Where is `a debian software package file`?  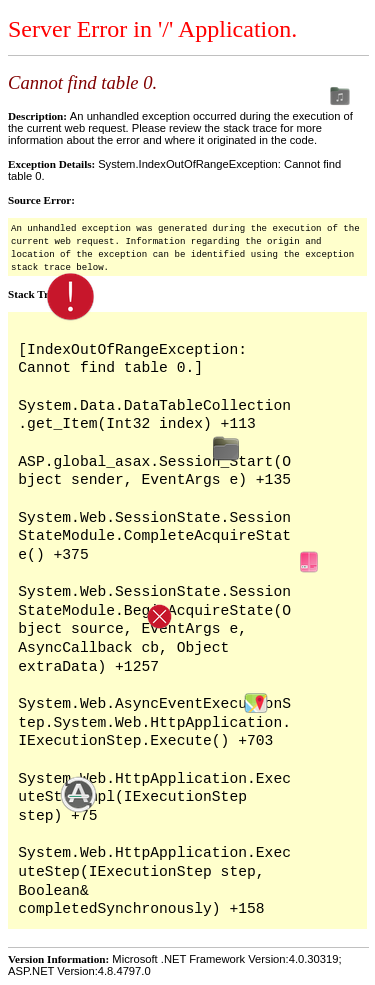
a debian software package file is located at coordinates (309, 562).